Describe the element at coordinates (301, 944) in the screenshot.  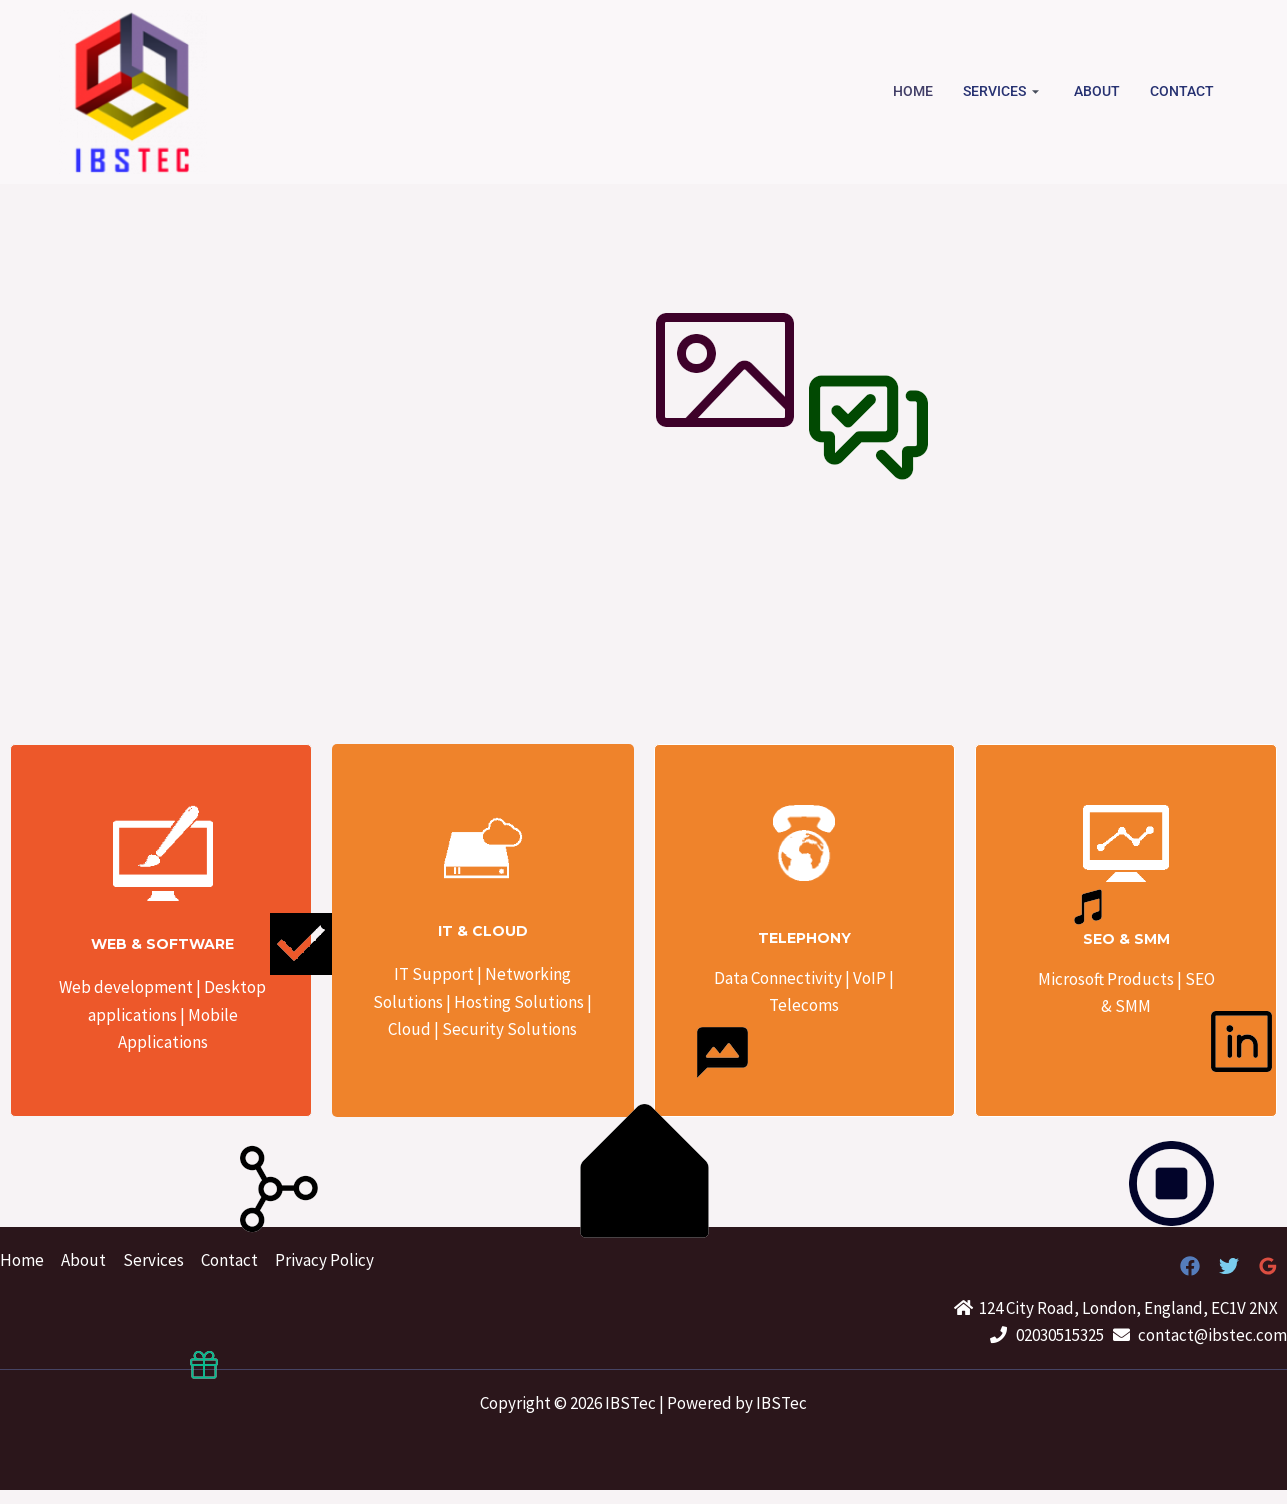
I see `confirm or select an option` at that location.